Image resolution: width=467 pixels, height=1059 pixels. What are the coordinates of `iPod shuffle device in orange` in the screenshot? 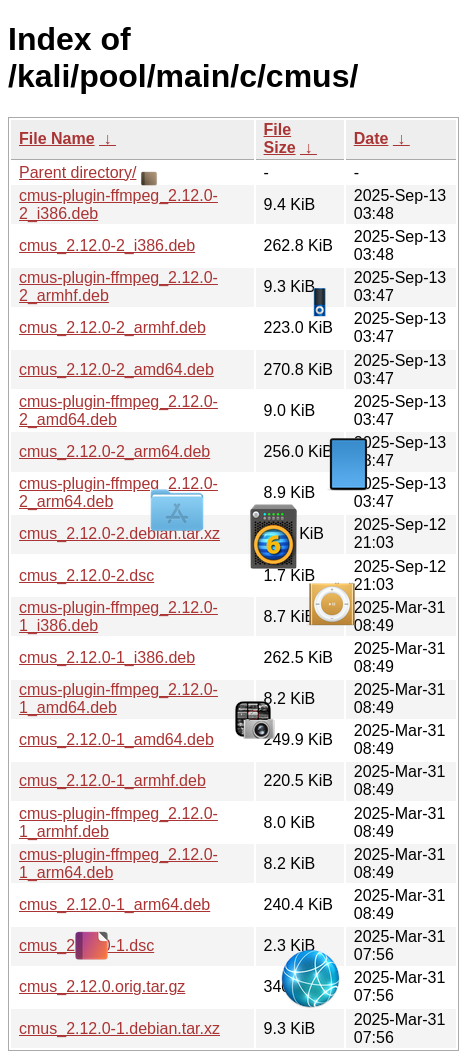 It's located at (332, 604).